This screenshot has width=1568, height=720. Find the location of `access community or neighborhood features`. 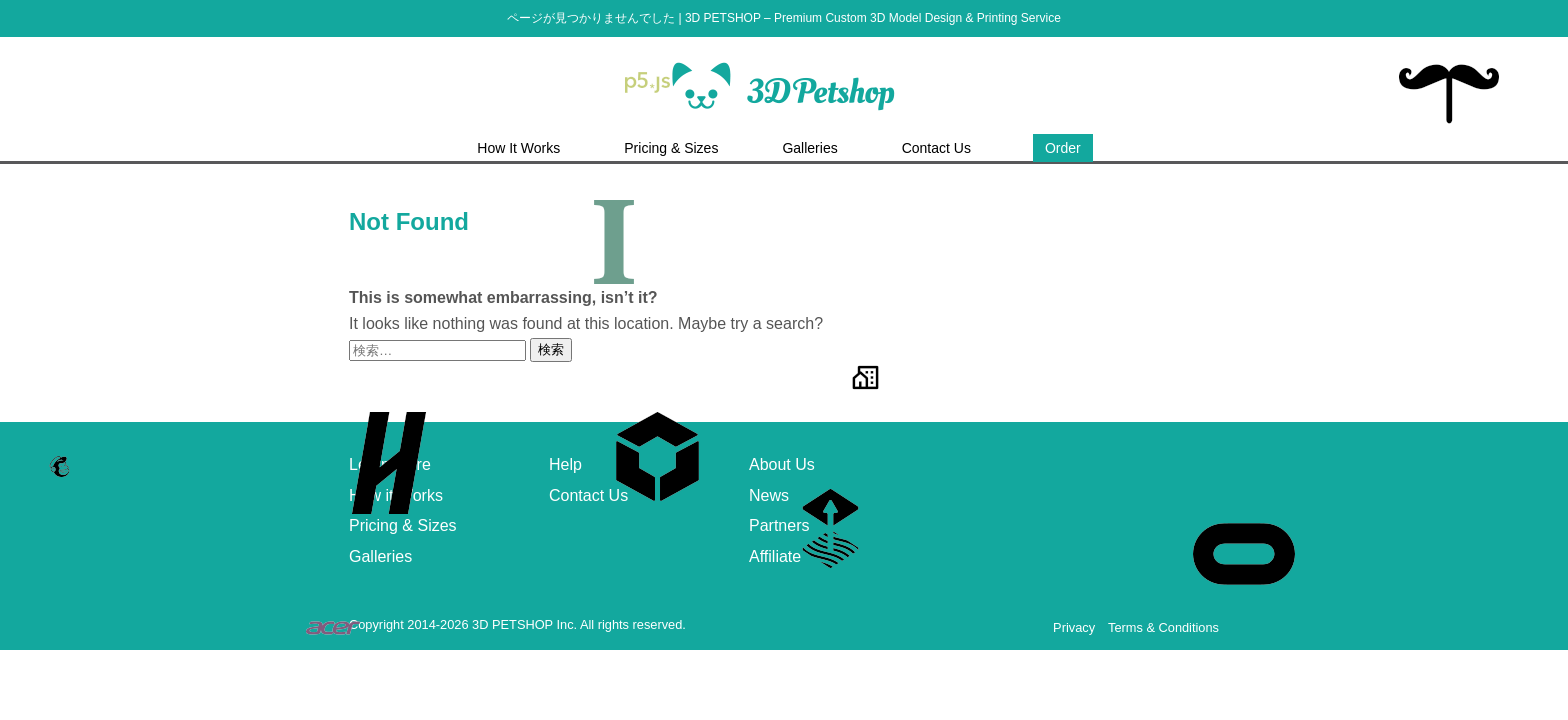

access community or neighborhood features is located at coordinates (865, 377).